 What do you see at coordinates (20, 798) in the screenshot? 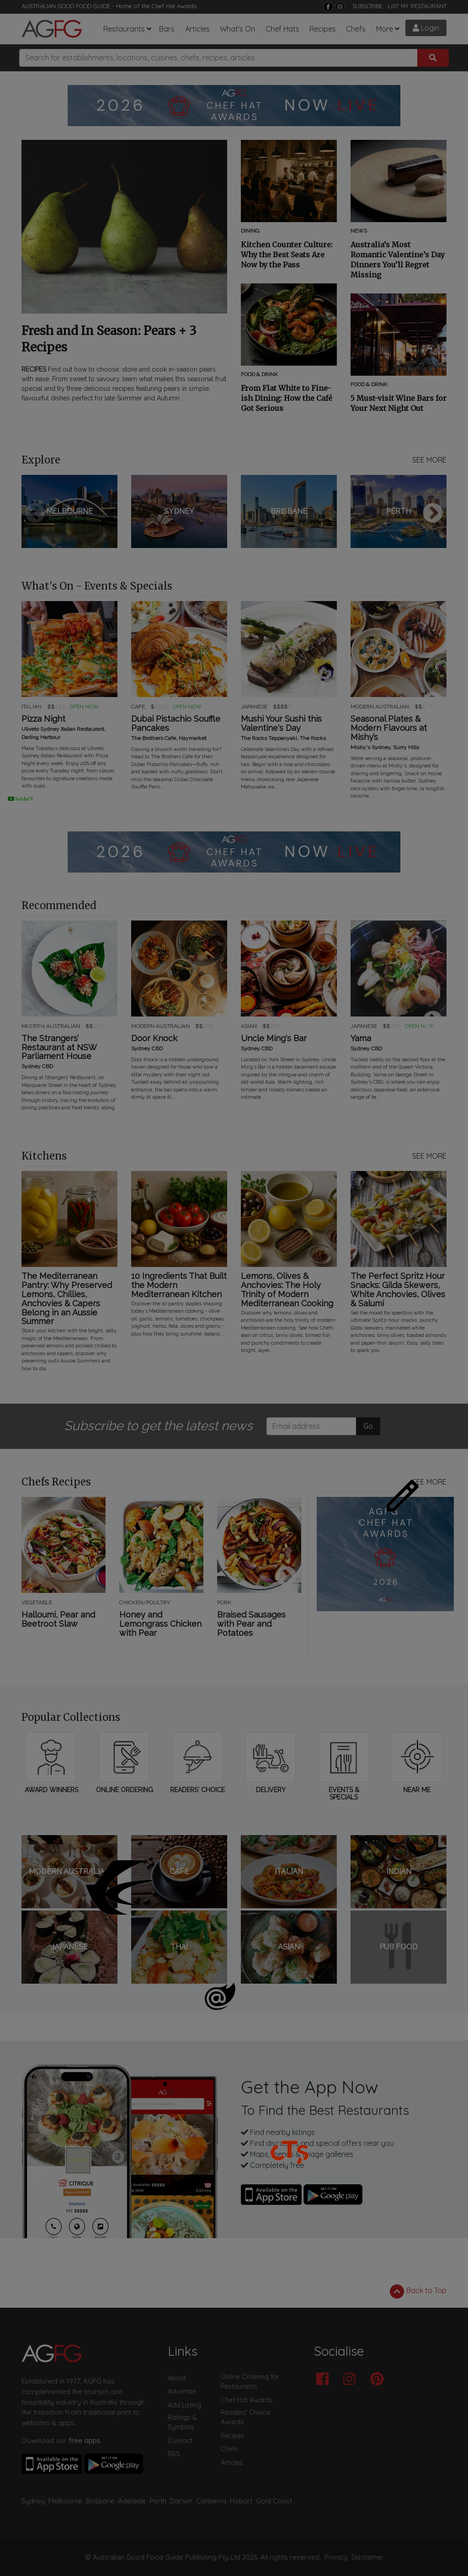
I see `open YouTube TV app` at bounding box center [20, 798].